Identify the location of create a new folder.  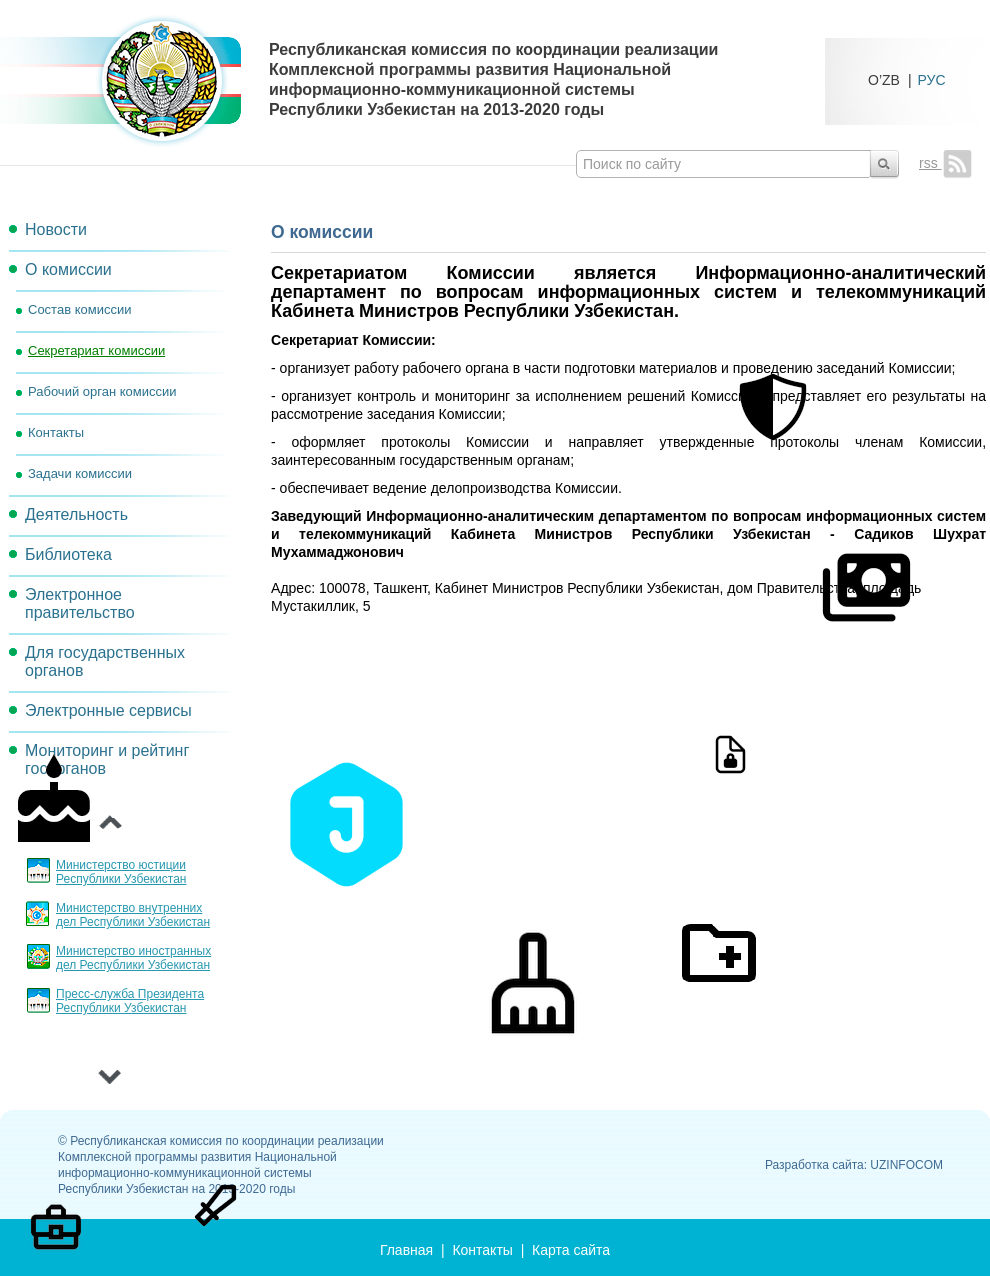
(719, 953).